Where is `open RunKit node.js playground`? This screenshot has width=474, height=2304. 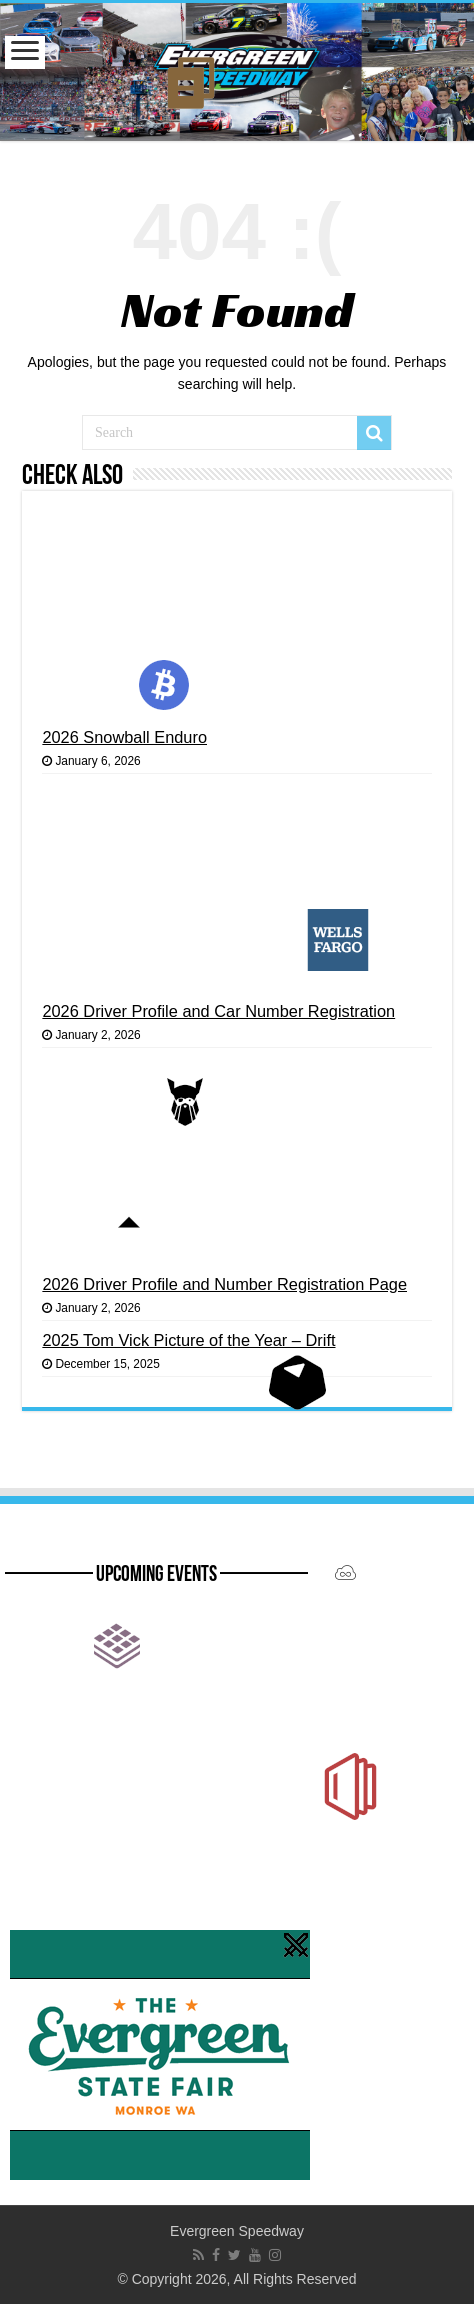
open RunKit node.js playground is located at coordinates (297, 1382).